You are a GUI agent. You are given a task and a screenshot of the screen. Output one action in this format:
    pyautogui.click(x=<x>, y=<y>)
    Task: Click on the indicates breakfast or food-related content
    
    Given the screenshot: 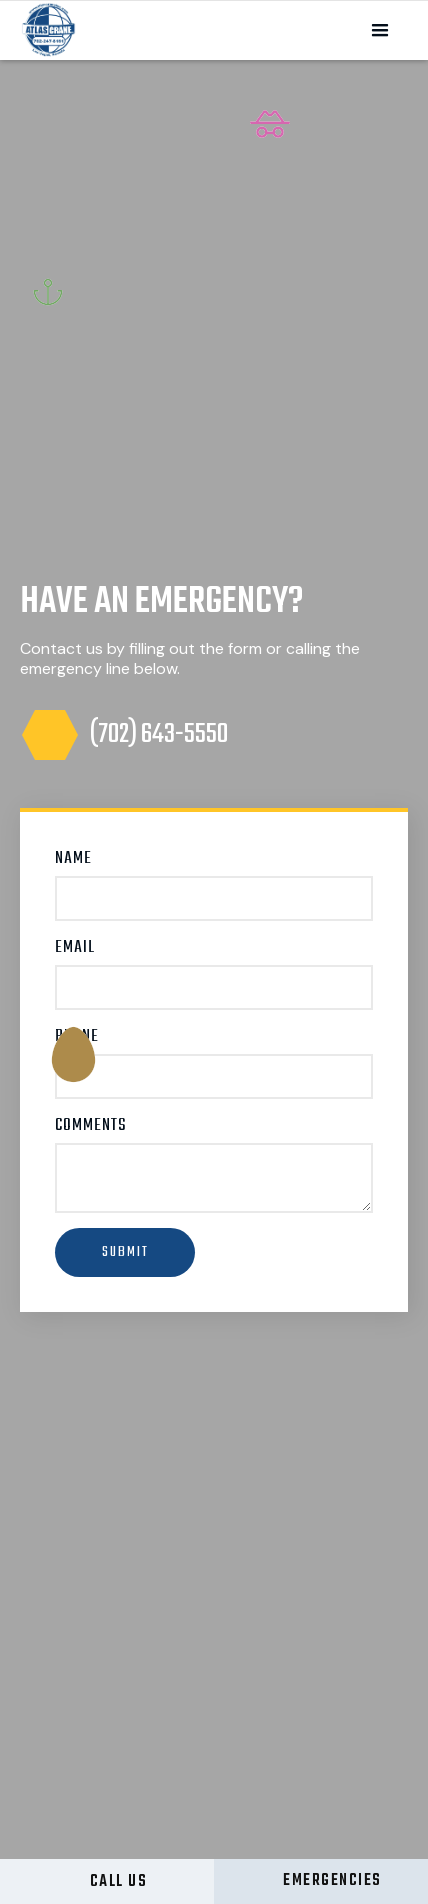 What is the action you would take?
    pyautogui.click(x=73, y=1054)
    